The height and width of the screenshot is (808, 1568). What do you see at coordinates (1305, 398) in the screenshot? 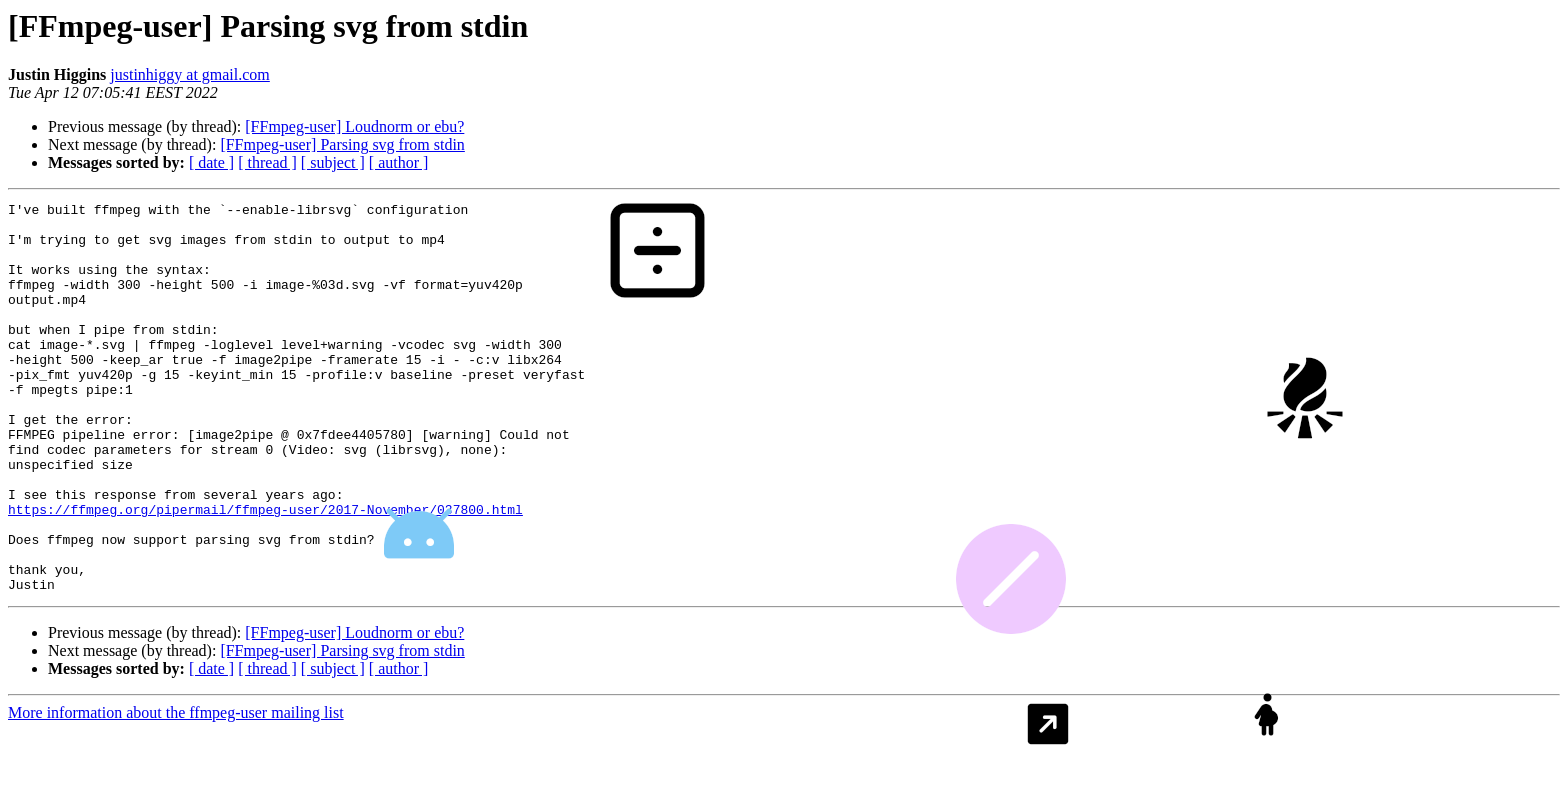
I see `access camping or outdoor activity features` at bounding box center [1305, 398].